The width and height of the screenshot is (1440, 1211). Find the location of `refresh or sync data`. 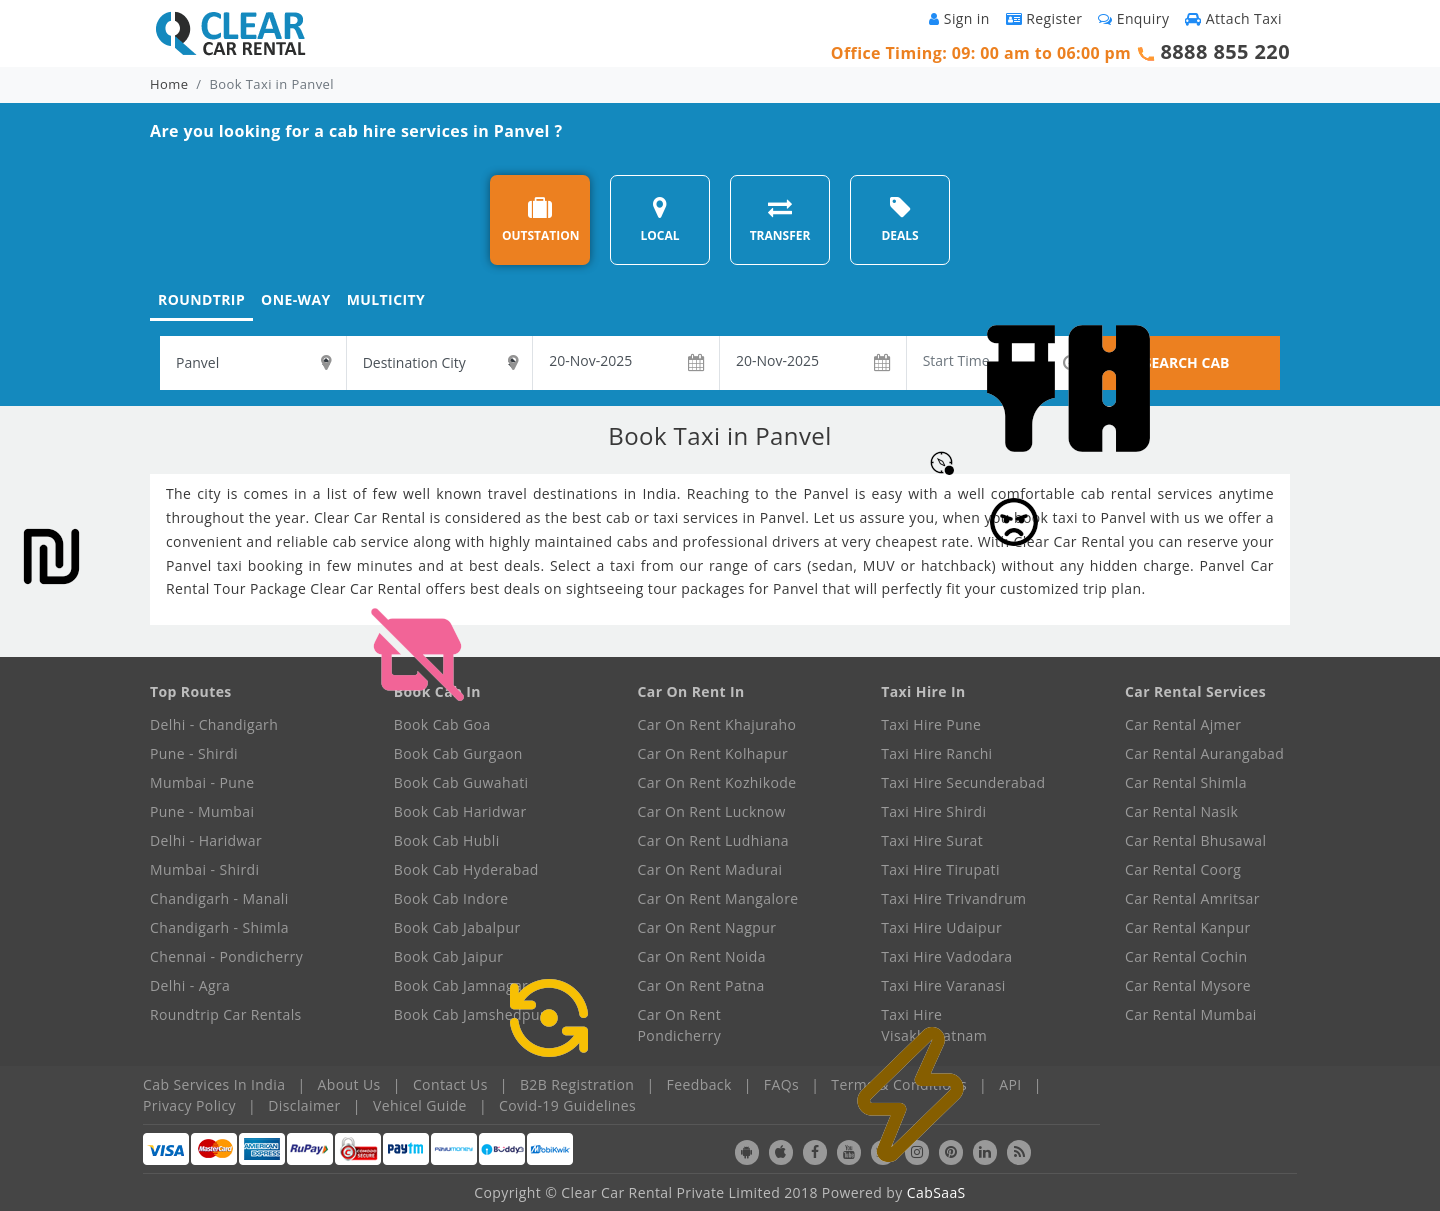

refresh or sync data is located at coordinates (549, 1018).